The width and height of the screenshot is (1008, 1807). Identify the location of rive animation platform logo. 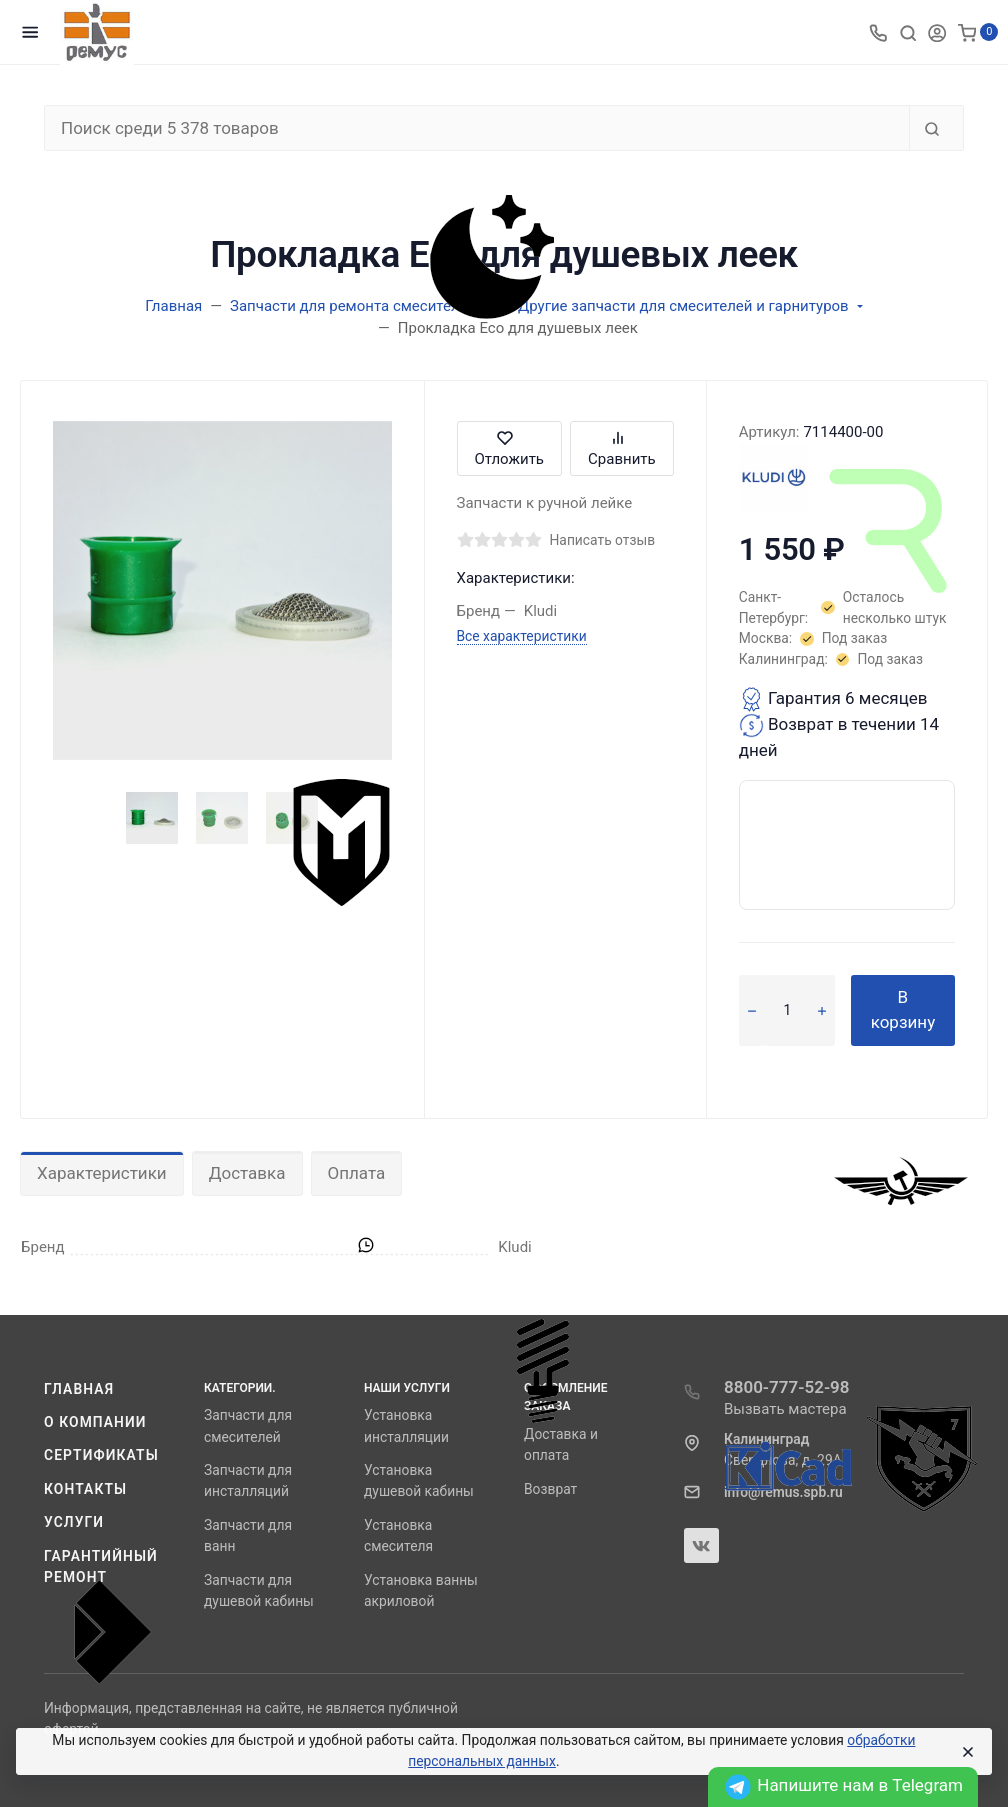
(888, 531).